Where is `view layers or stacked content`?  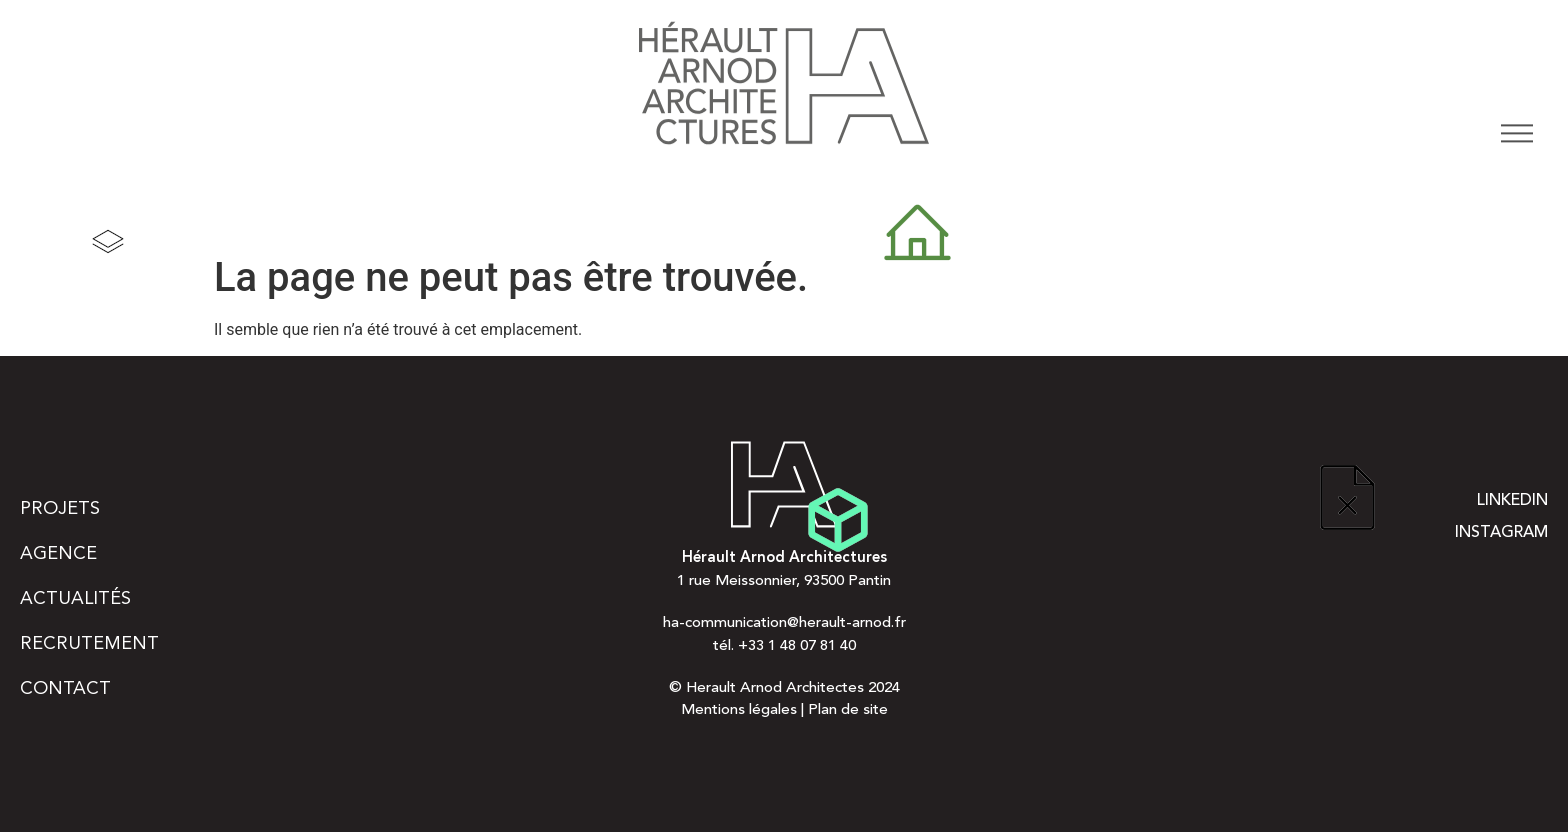 view layers or stacked content is located at coordinates (108, 242).